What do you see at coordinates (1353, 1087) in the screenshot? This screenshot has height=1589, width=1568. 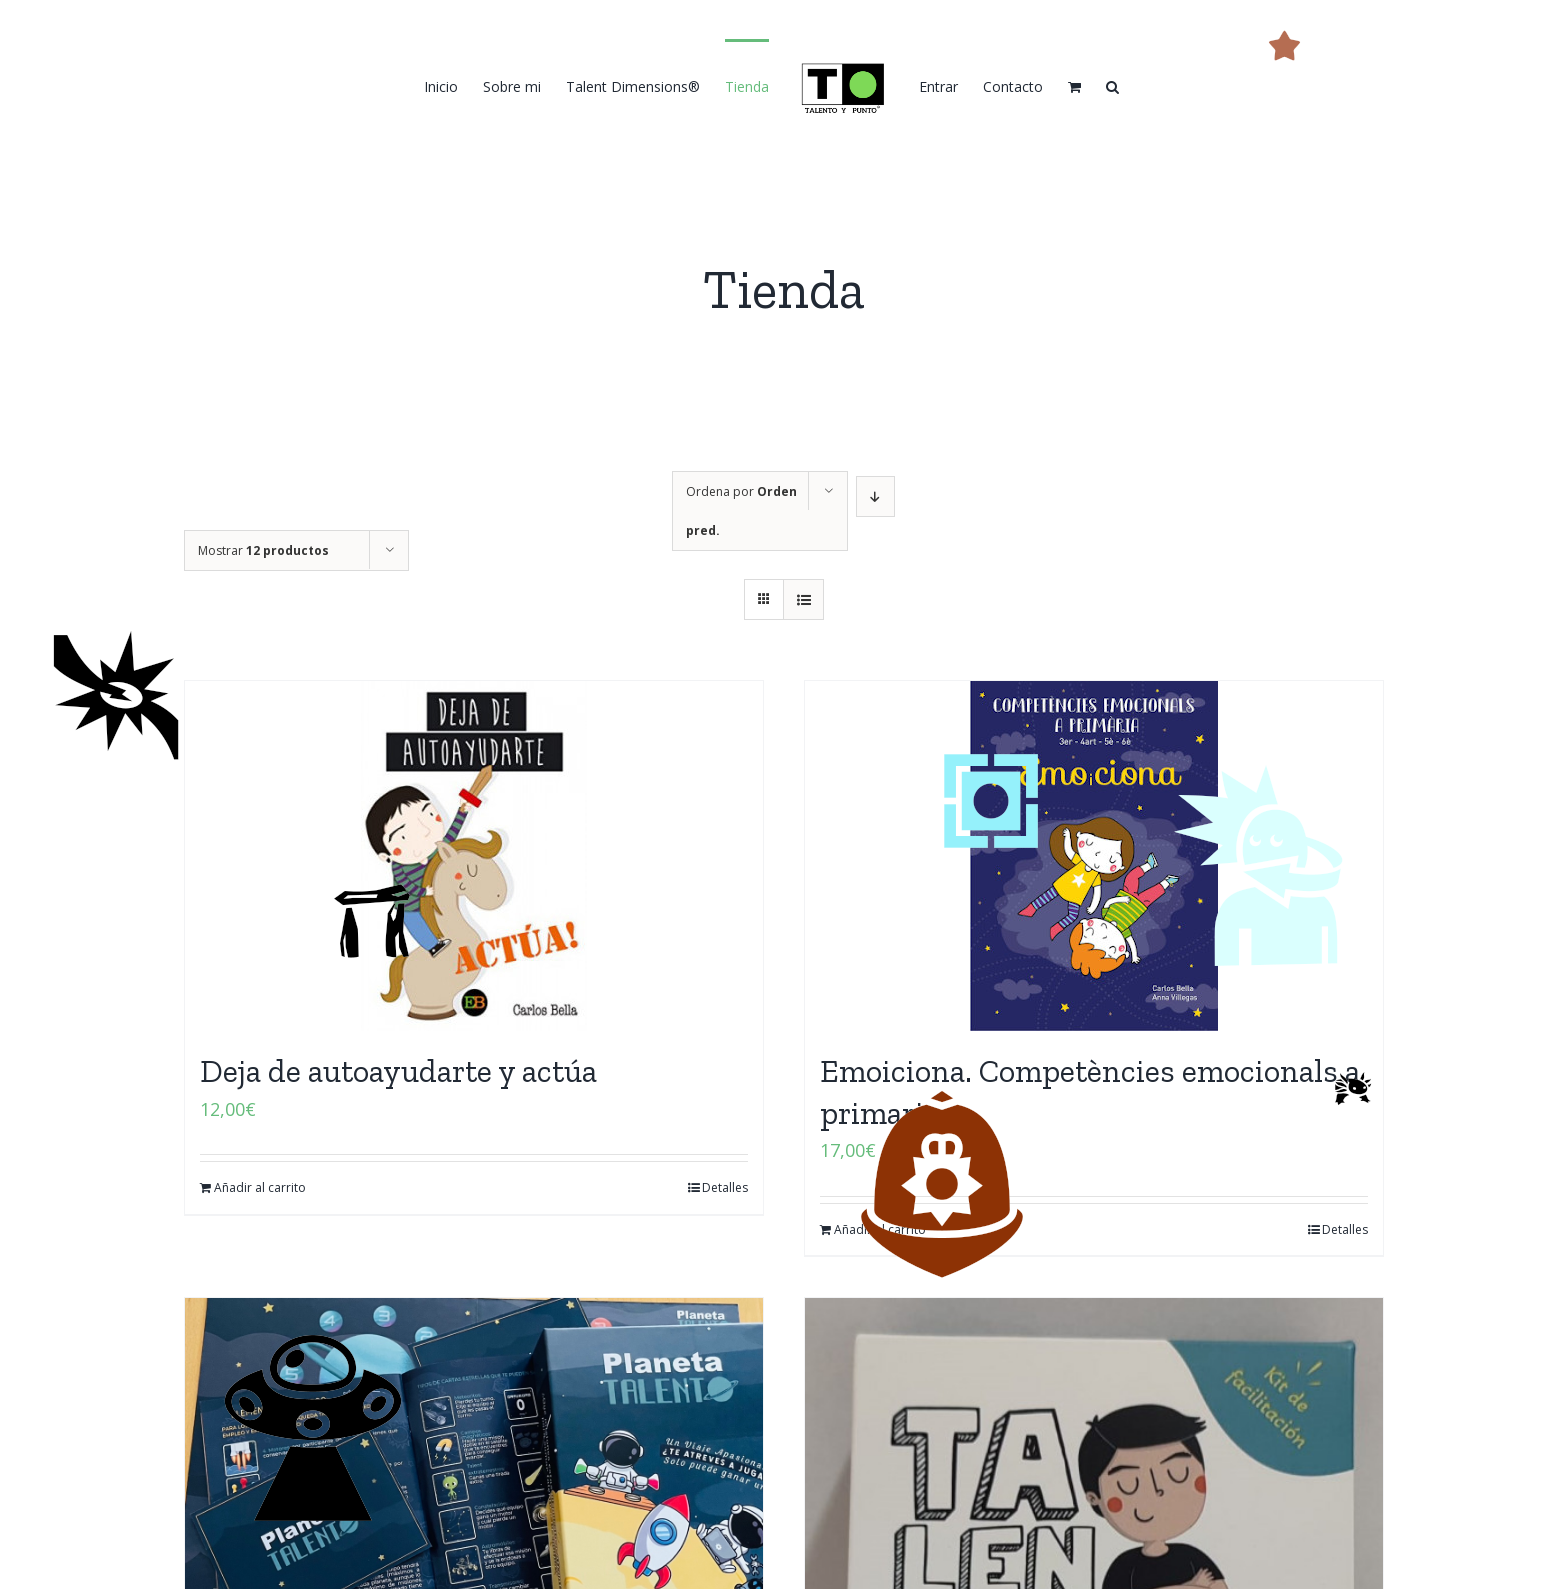 I see `axolotl character or mascot icon` at bounding box center [1353, 1087].